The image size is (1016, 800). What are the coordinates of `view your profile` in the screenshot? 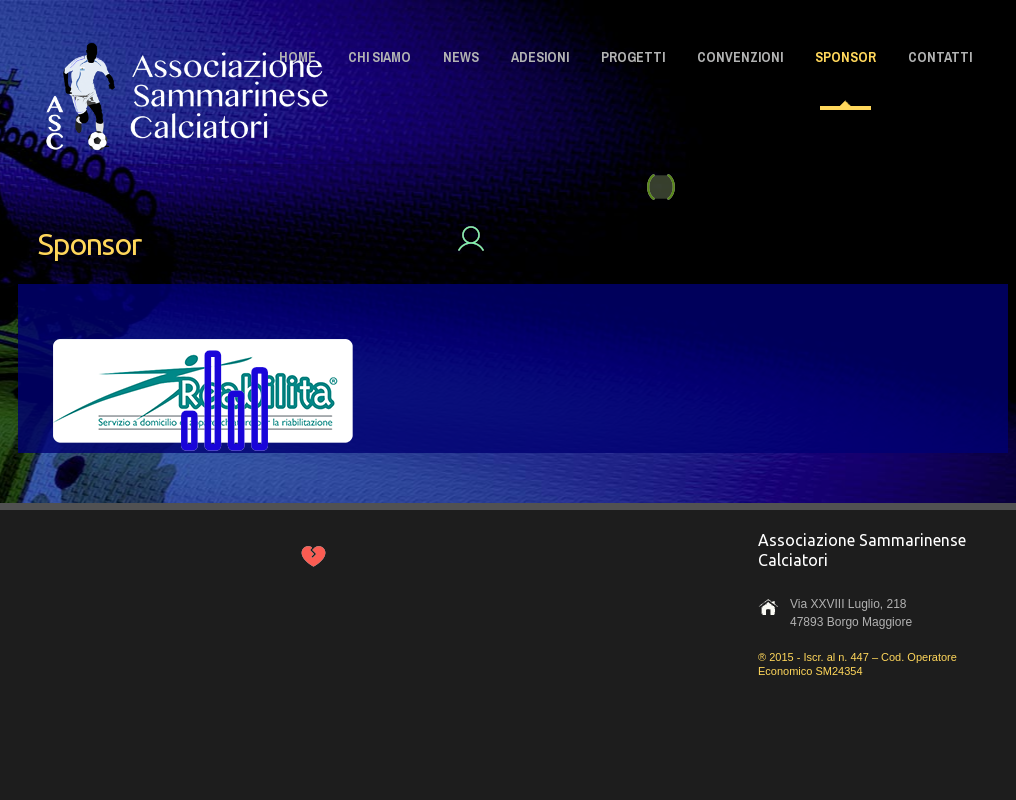 It's located at (471, 239).